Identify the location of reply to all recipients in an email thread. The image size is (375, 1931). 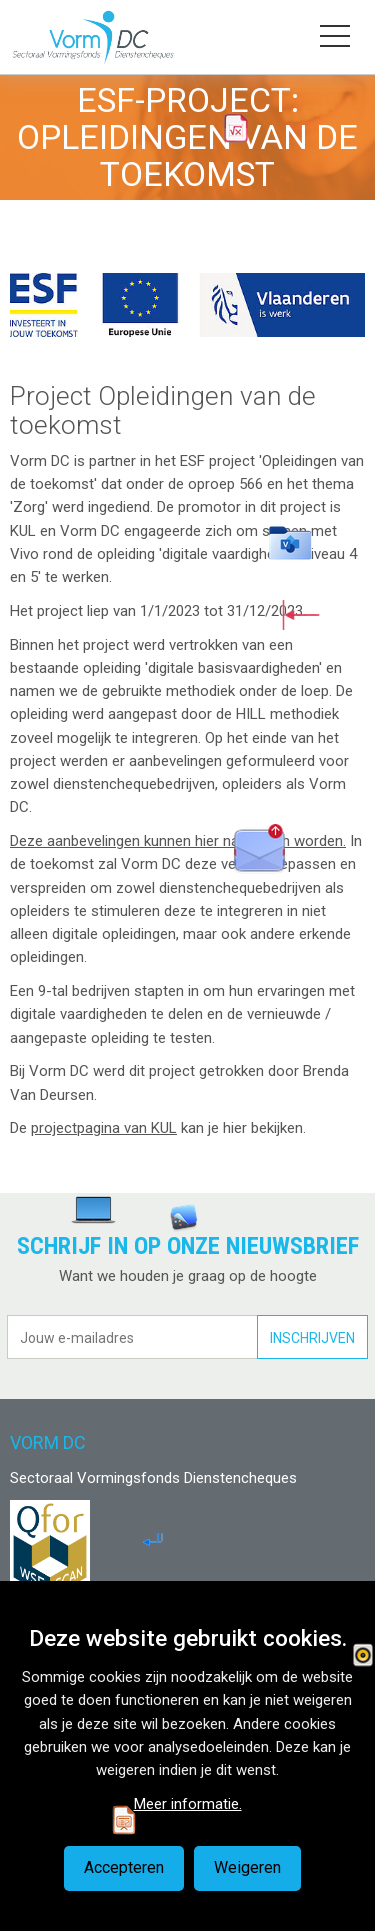
(152, 1539).